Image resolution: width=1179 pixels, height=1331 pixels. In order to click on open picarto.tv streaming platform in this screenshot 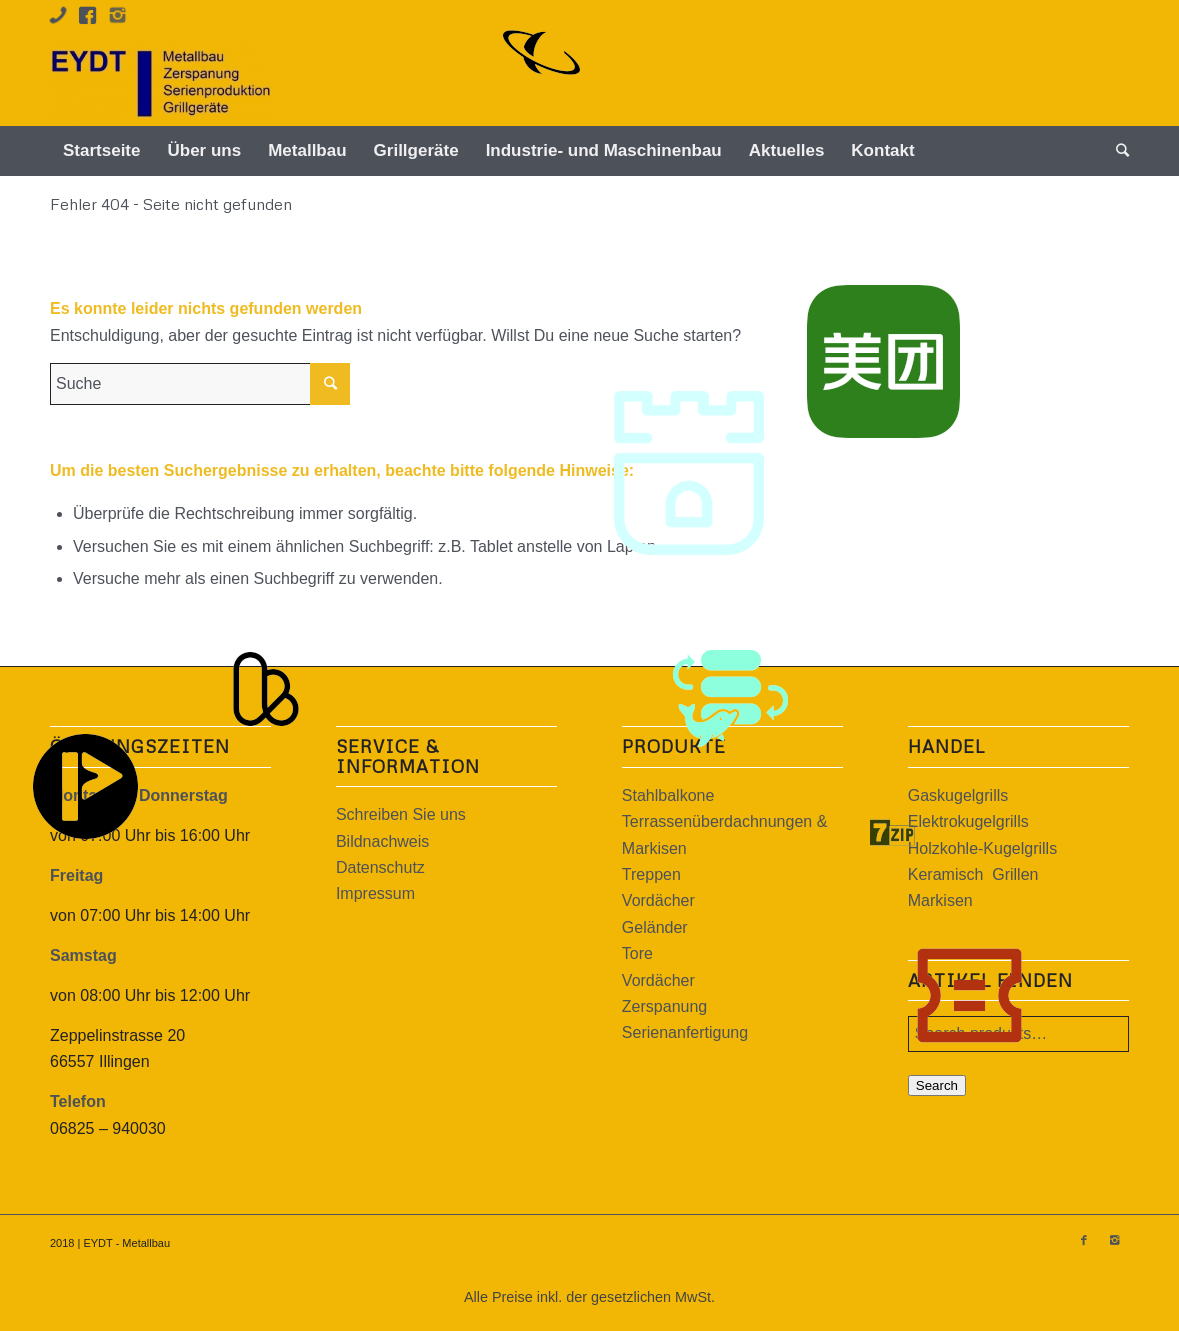, I will do `click(85, 786)`.